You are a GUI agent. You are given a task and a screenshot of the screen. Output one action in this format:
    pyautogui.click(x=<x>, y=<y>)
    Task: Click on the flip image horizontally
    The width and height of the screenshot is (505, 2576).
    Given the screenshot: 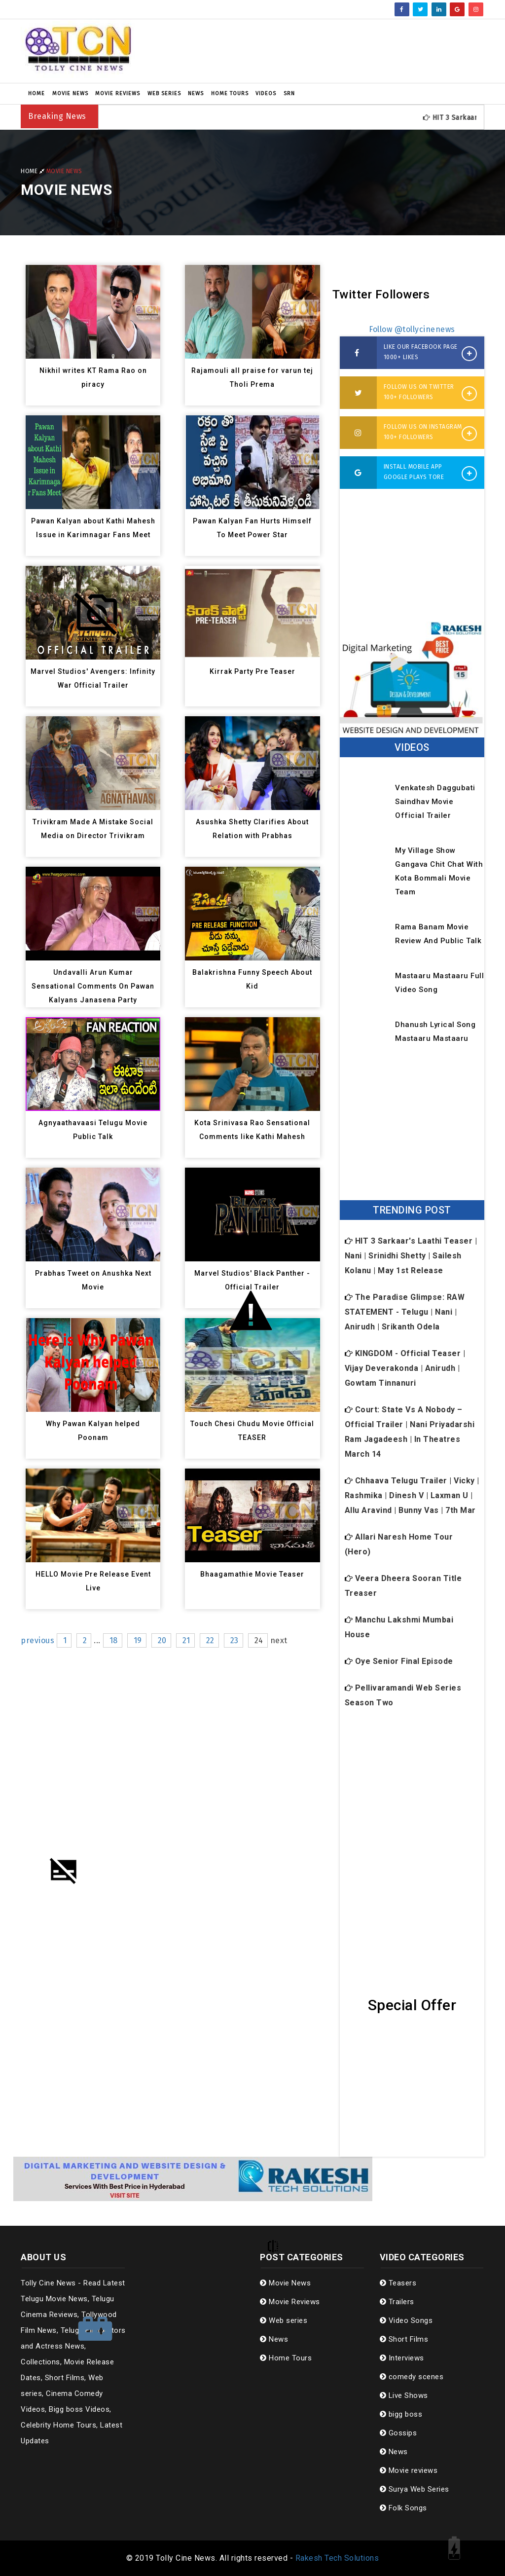 What is the action you would take?
    pyautogui.click(x=273, y=2246)
    